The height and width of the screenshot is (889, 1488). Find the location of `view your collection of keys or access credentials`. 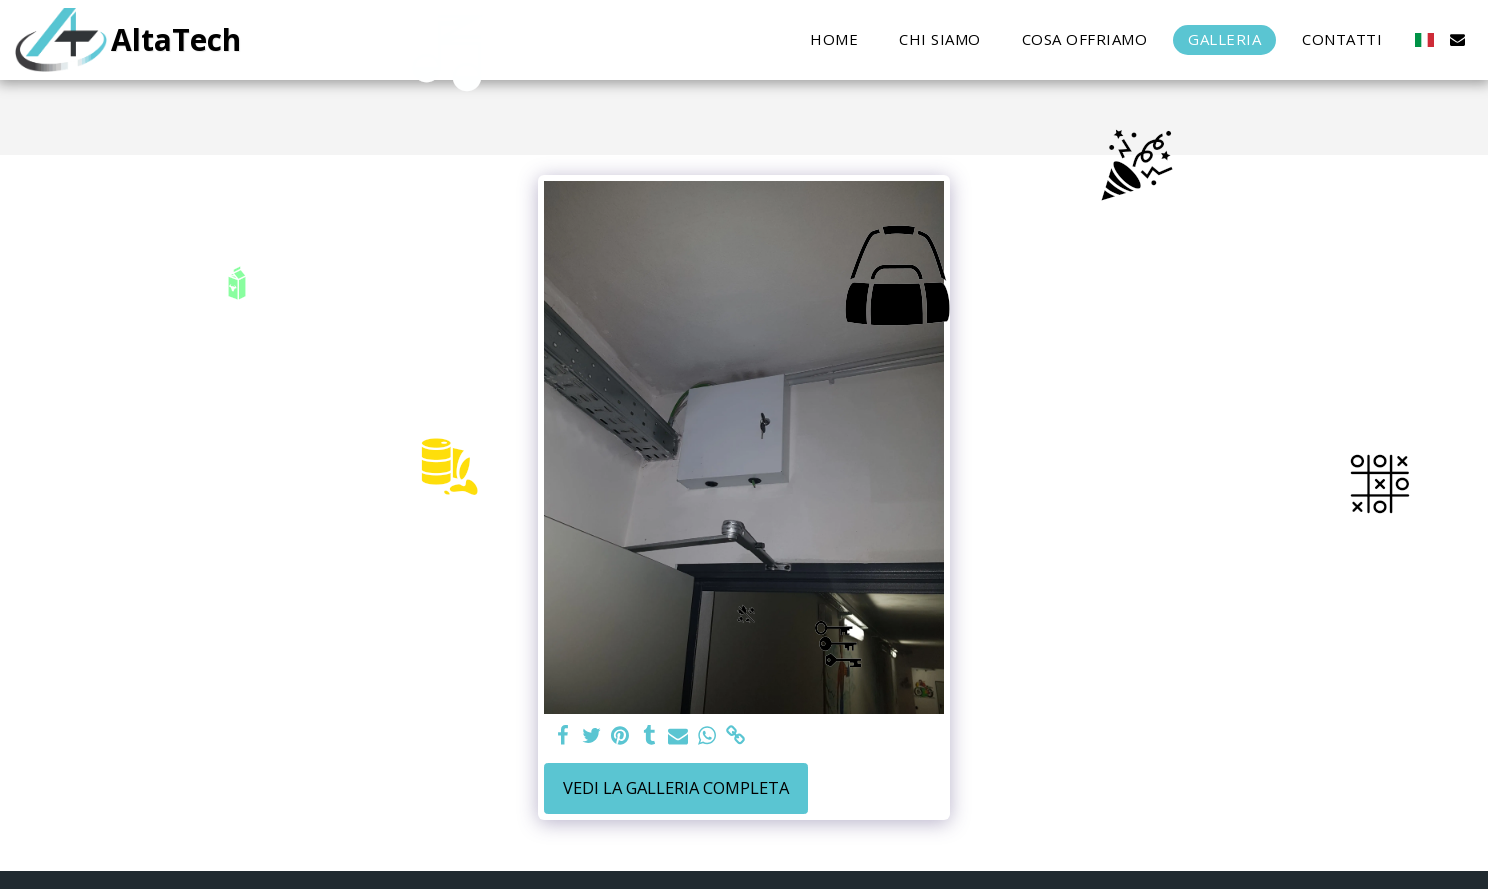

view your collection of keys or access credentials is located at coordinates (838, 644).